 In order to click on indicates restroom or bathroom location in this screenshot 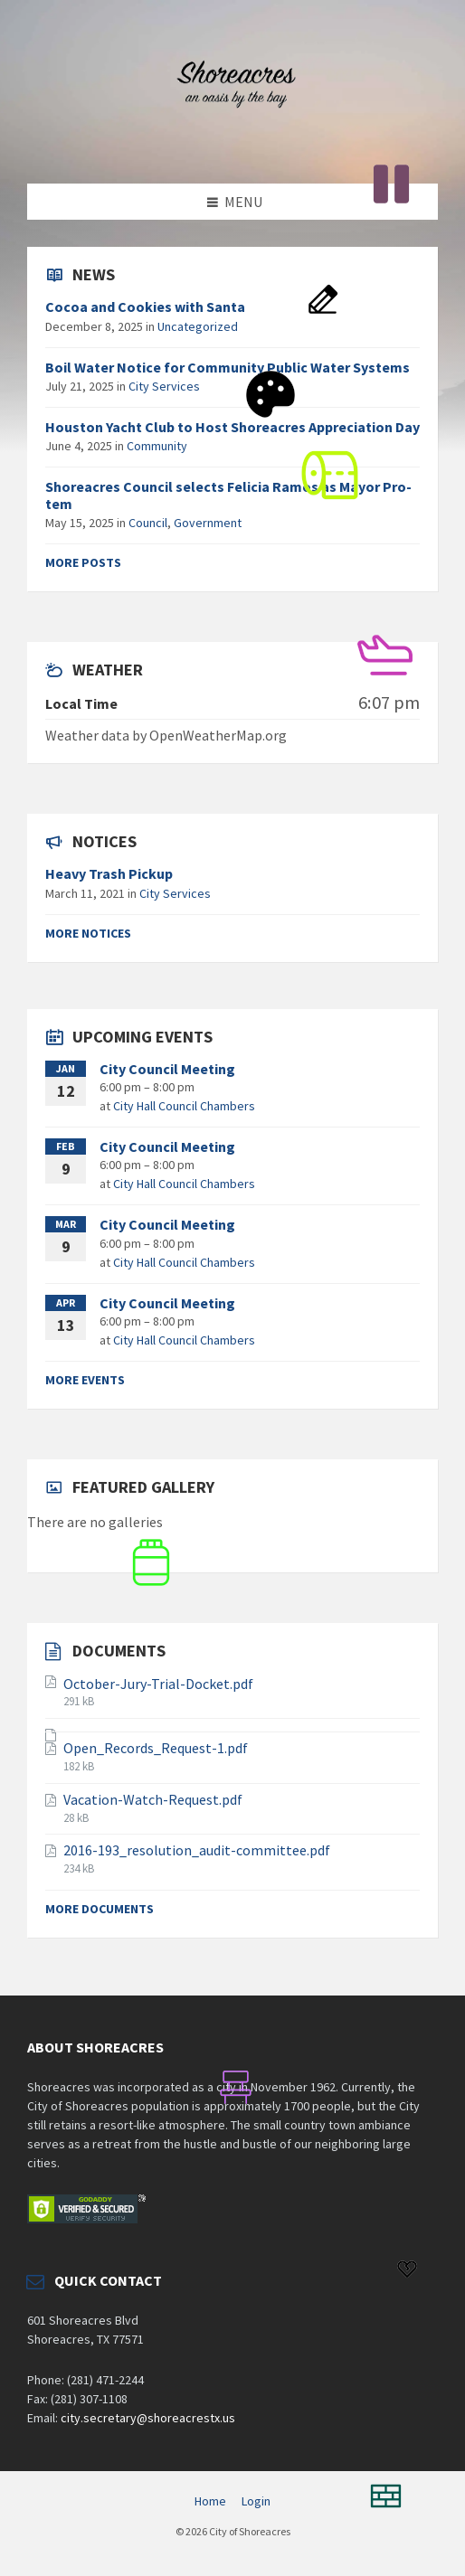, I will do `click(329, 475)`.